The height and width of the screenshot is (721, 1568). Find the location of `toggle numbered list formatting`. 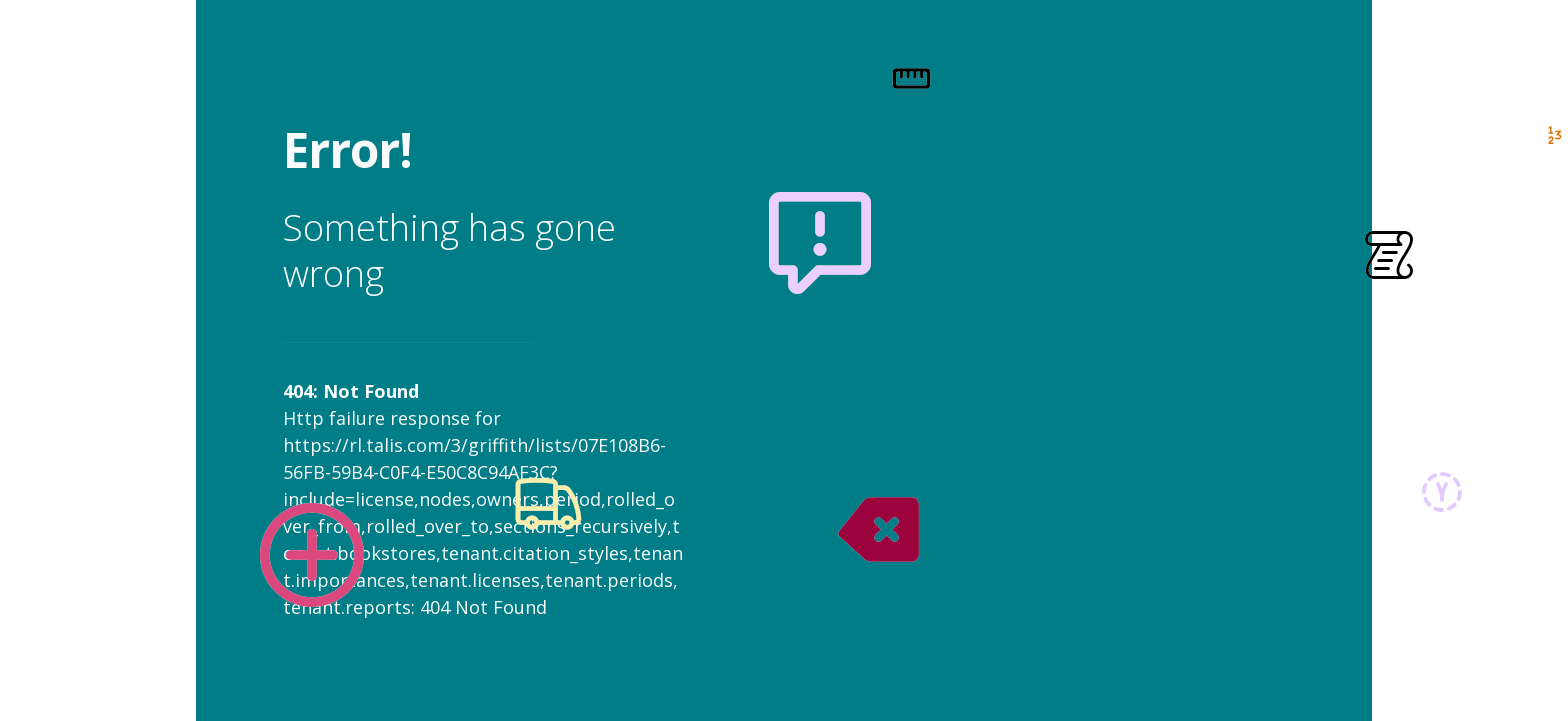

toggle numbered list formatting is located at coordinates (1554, 135).